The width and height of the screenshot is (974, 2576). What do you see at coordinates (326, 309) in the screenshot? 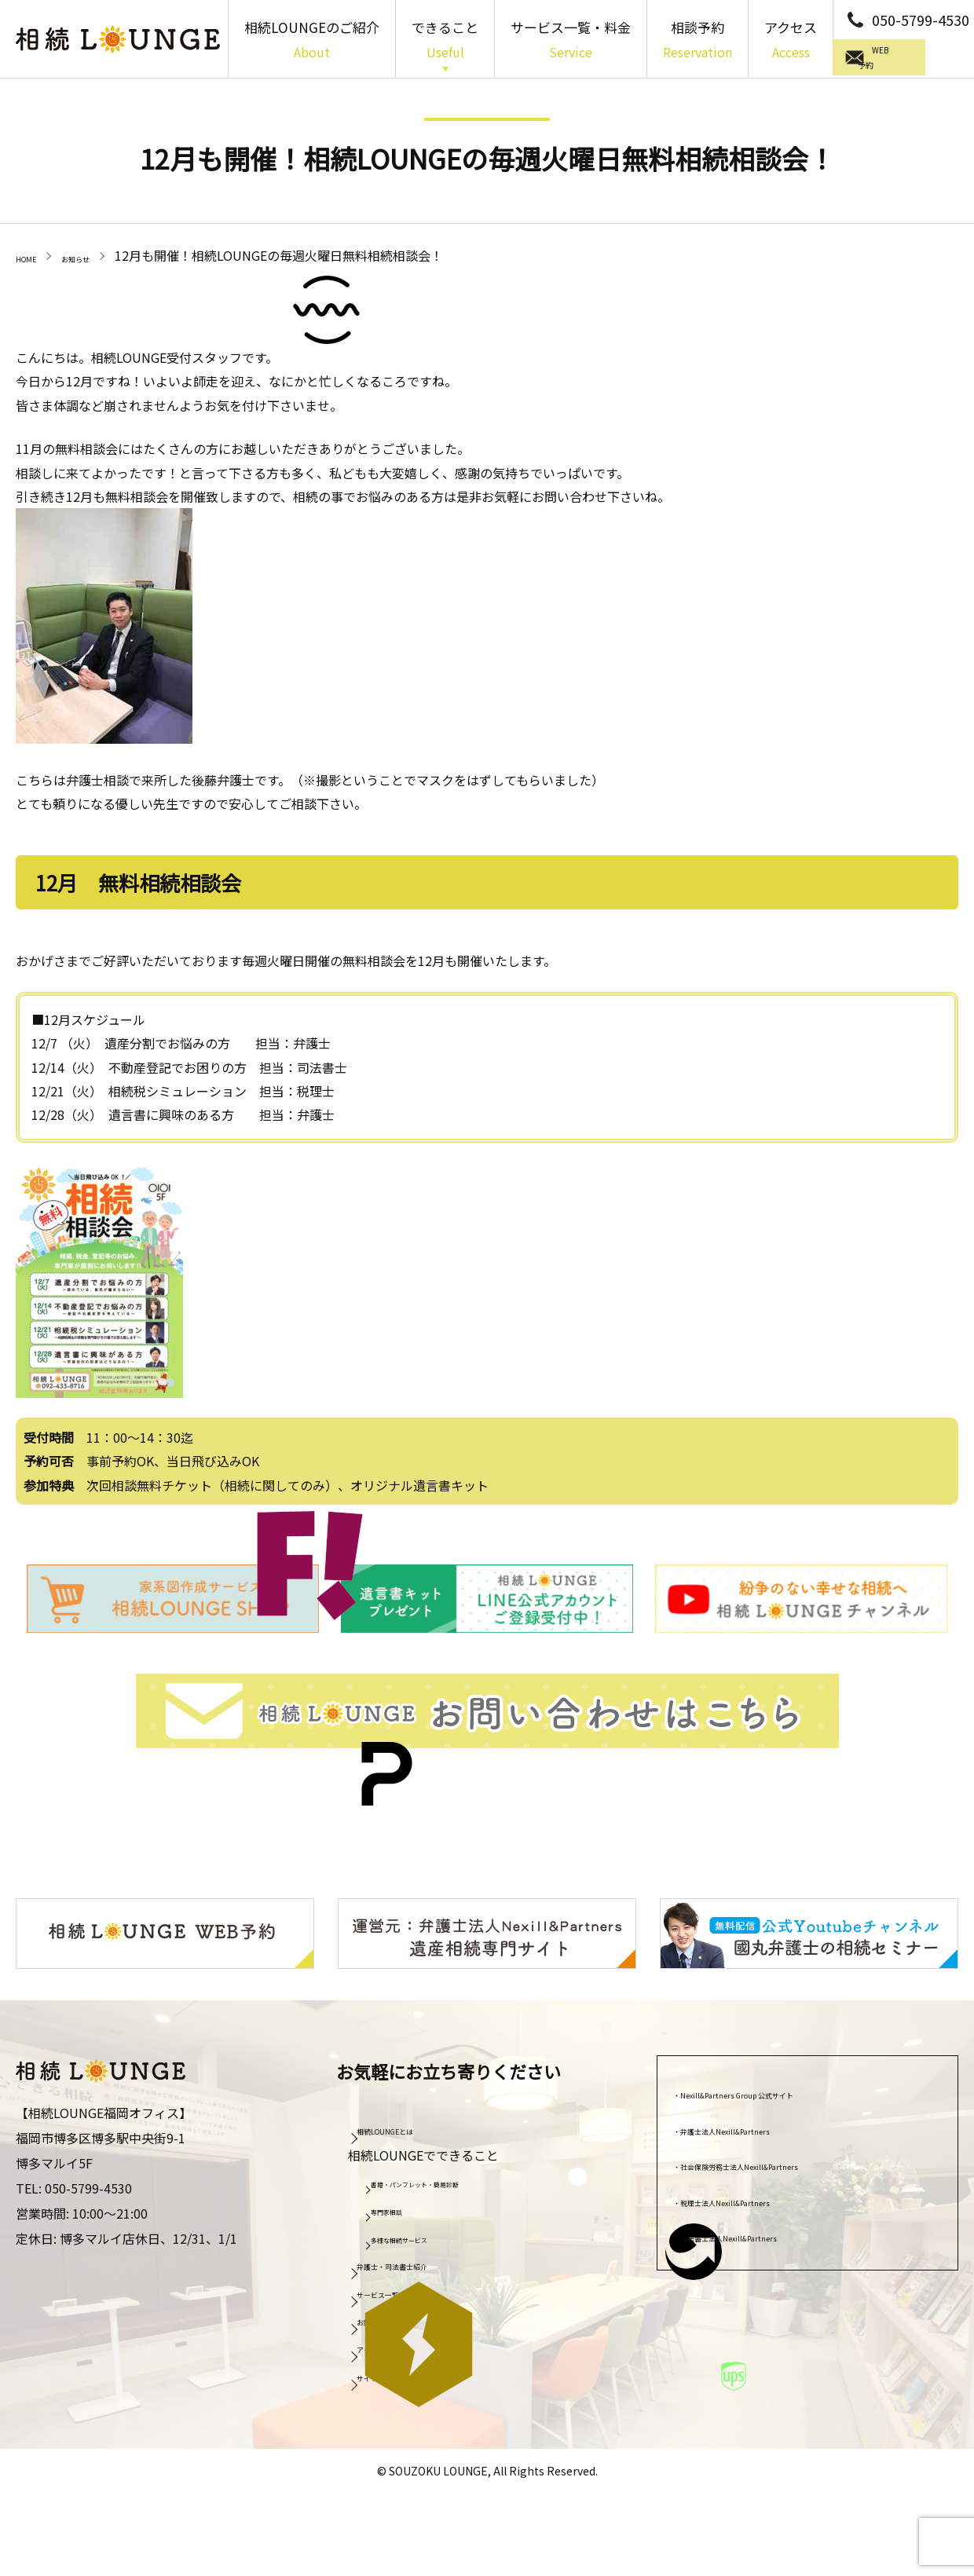
I see `SonarQube for IDE logo` at bounding box center [326, 309].